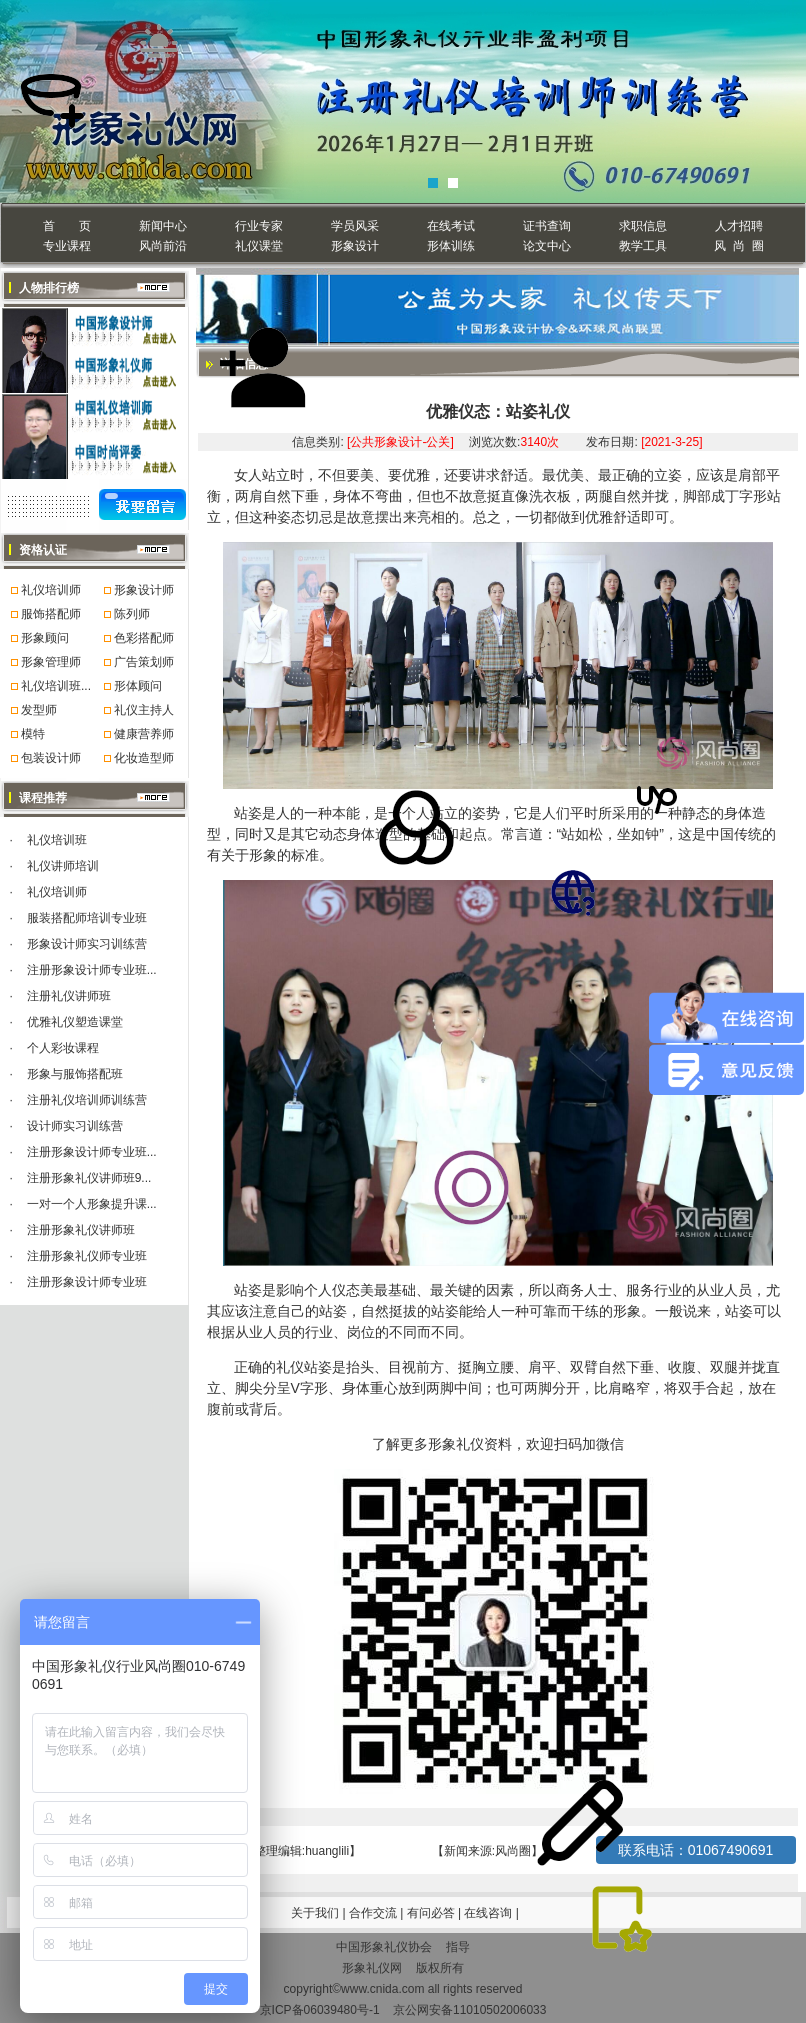  What do you see at coordinates (262, 367) in the screenshot?
I see `add a new contact or friend` at bounding box center [262, 367].